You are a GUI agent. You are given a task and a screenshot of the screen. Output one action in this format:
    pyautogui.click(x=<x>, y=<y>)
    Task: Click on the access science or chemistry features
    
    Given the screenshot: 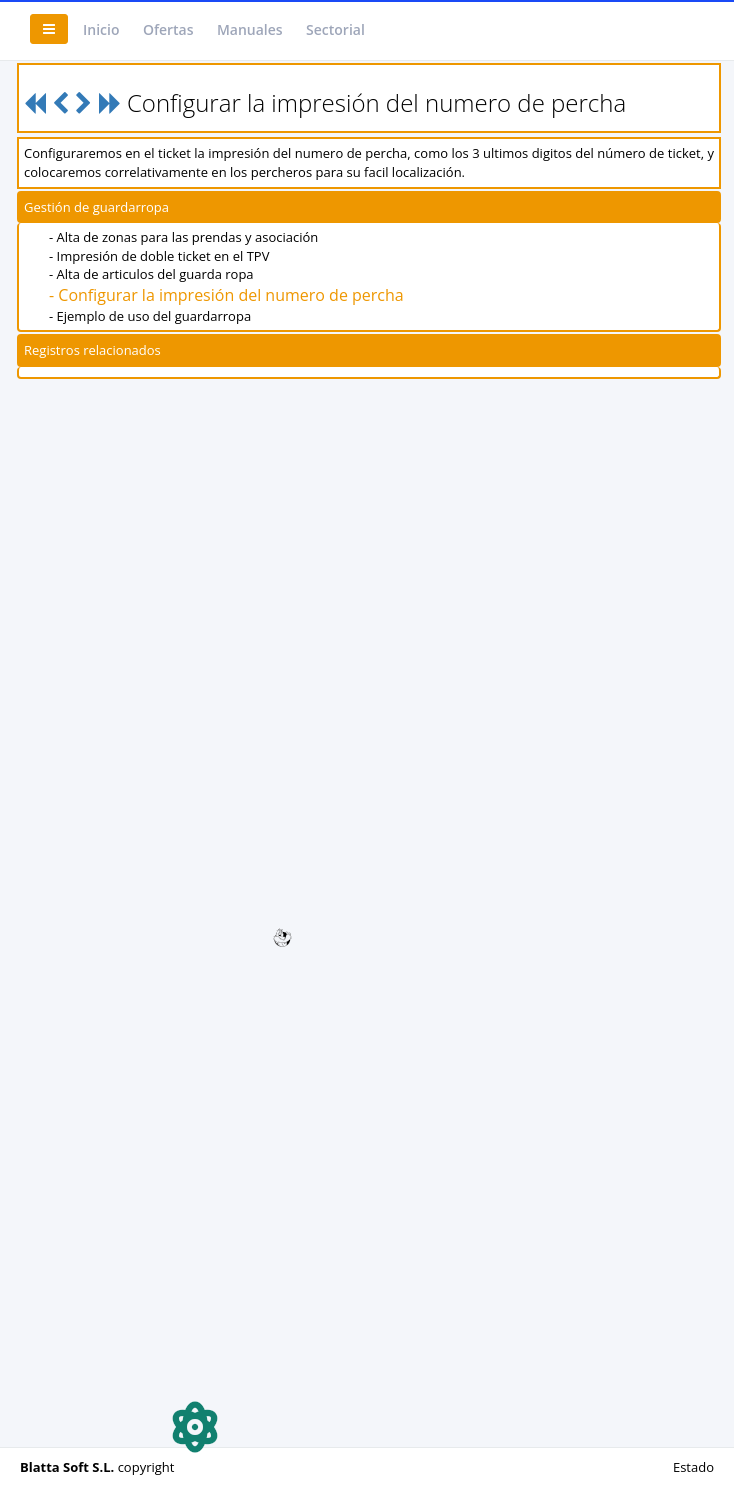 What is the action you would take?
    pyautogui.click(x=195, y=1427)
    